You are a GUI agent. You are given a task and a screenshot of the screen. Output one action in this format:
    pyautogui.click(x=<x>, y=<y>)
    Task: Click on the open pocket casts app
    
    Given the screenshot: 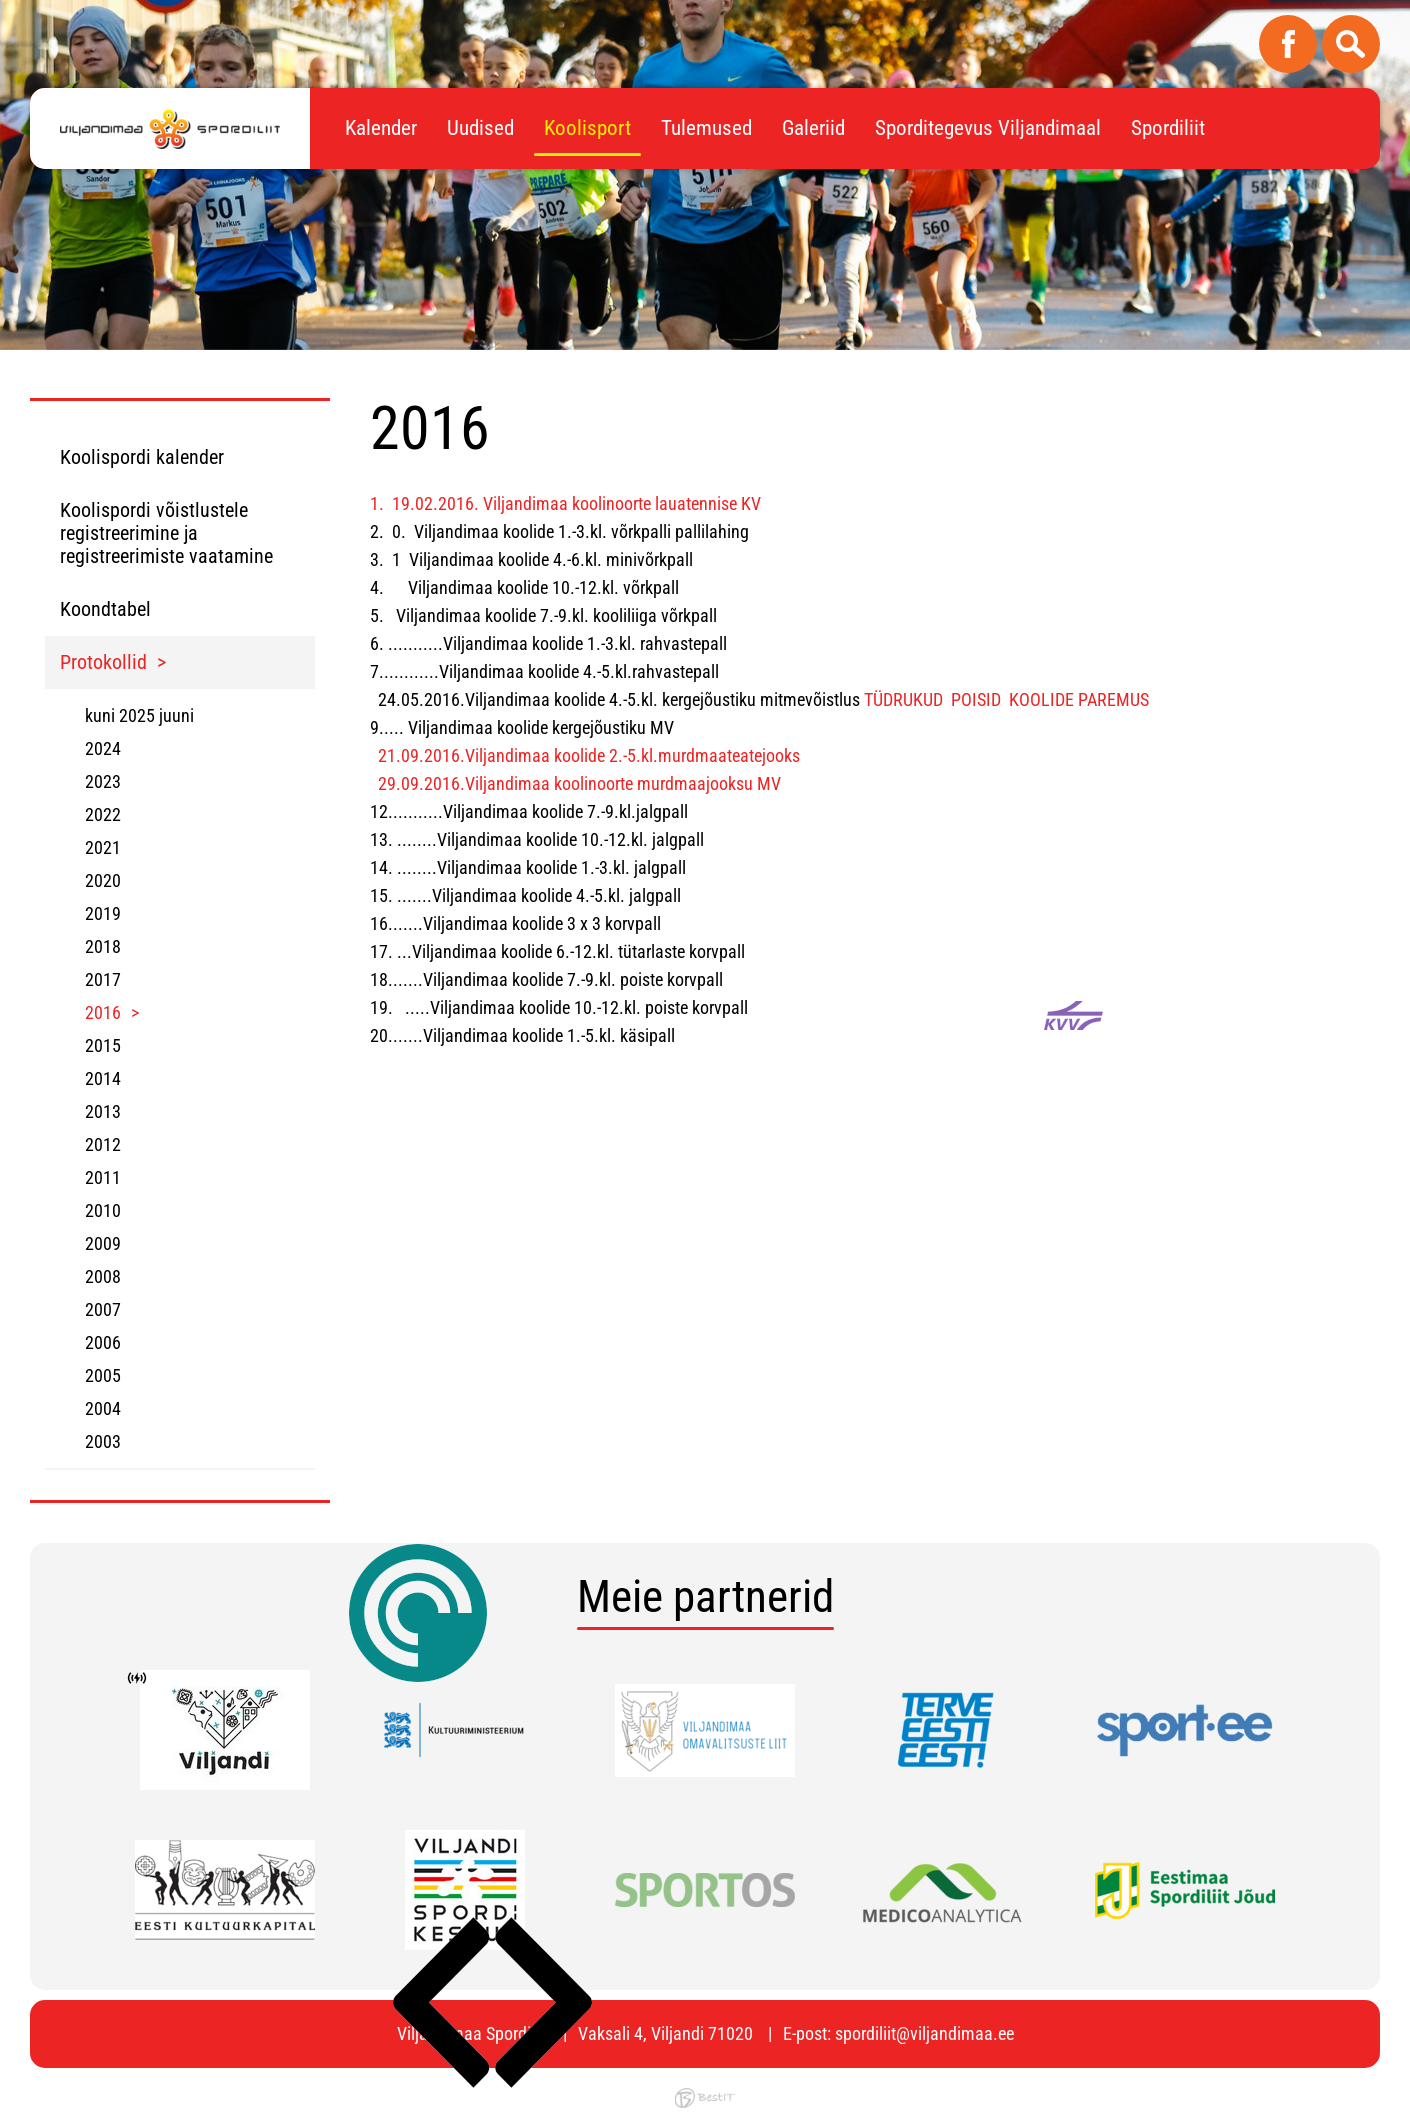 What is the action you would take?
    pyautogui.click(x=418, y=1613)
    